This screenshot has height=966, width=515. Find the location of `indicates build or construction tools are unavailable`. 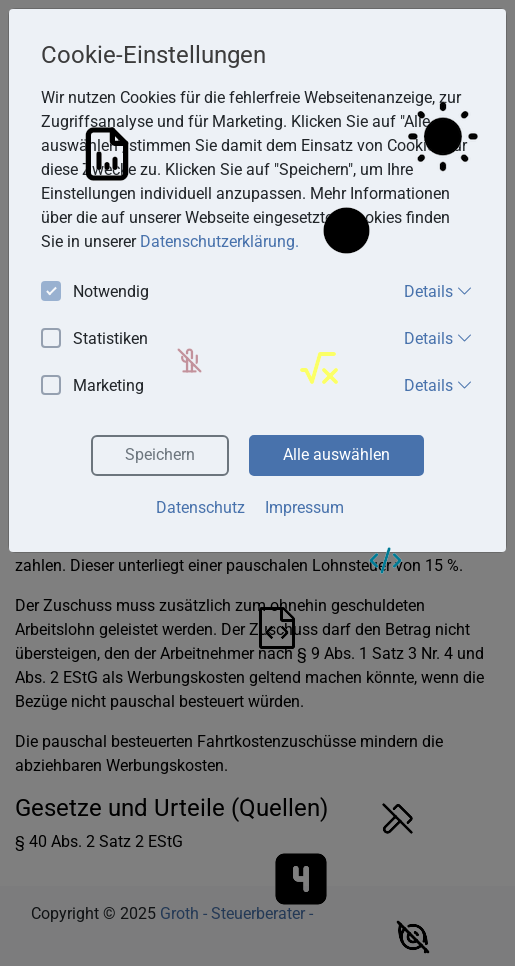

indicates build or construction tools are unavailable is located at coordinates (397, 818).